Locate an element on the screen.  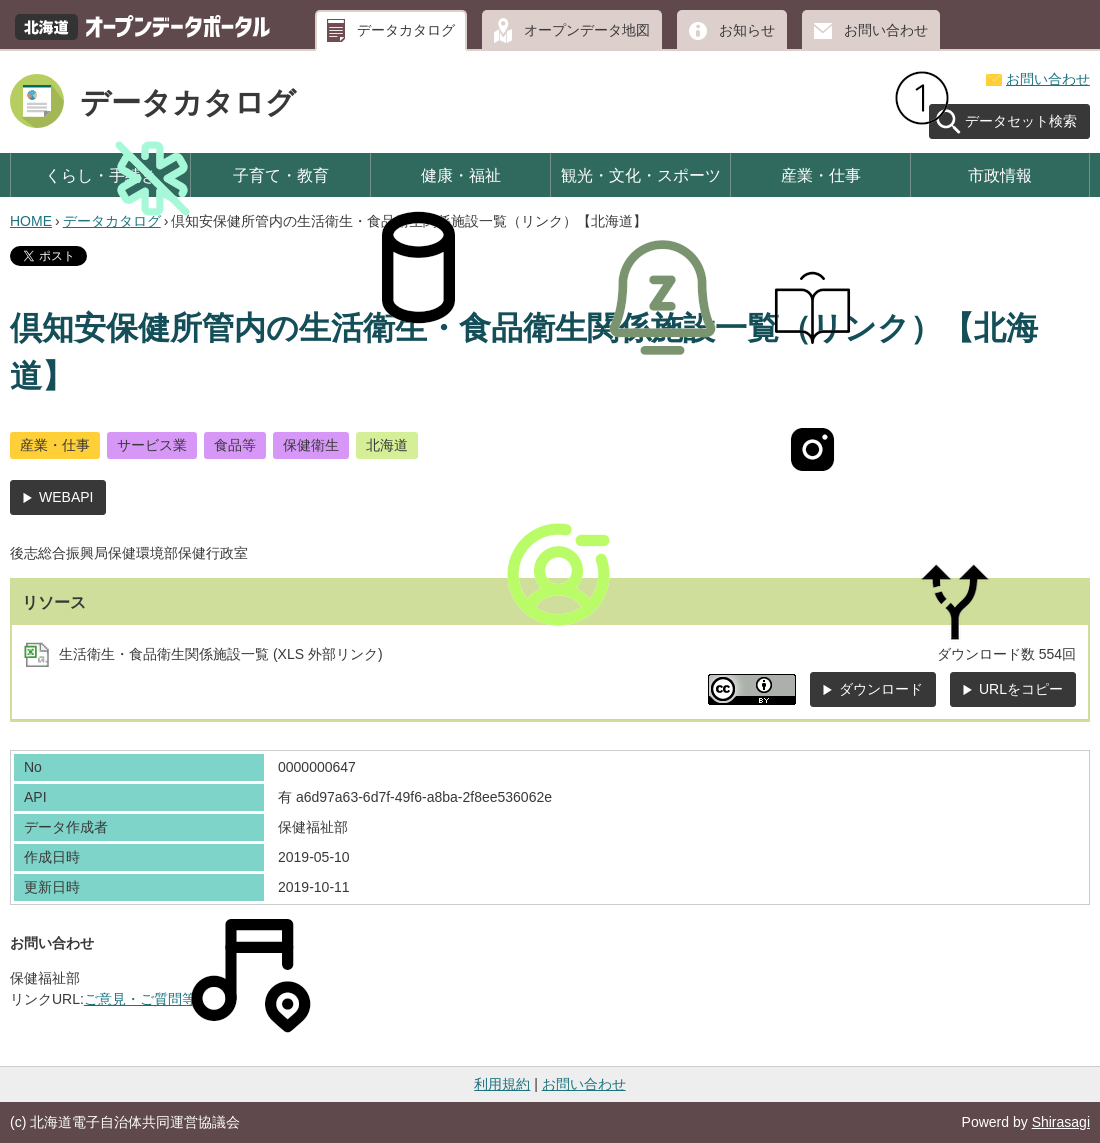
open instagram app is located at coordinates (812, 449).